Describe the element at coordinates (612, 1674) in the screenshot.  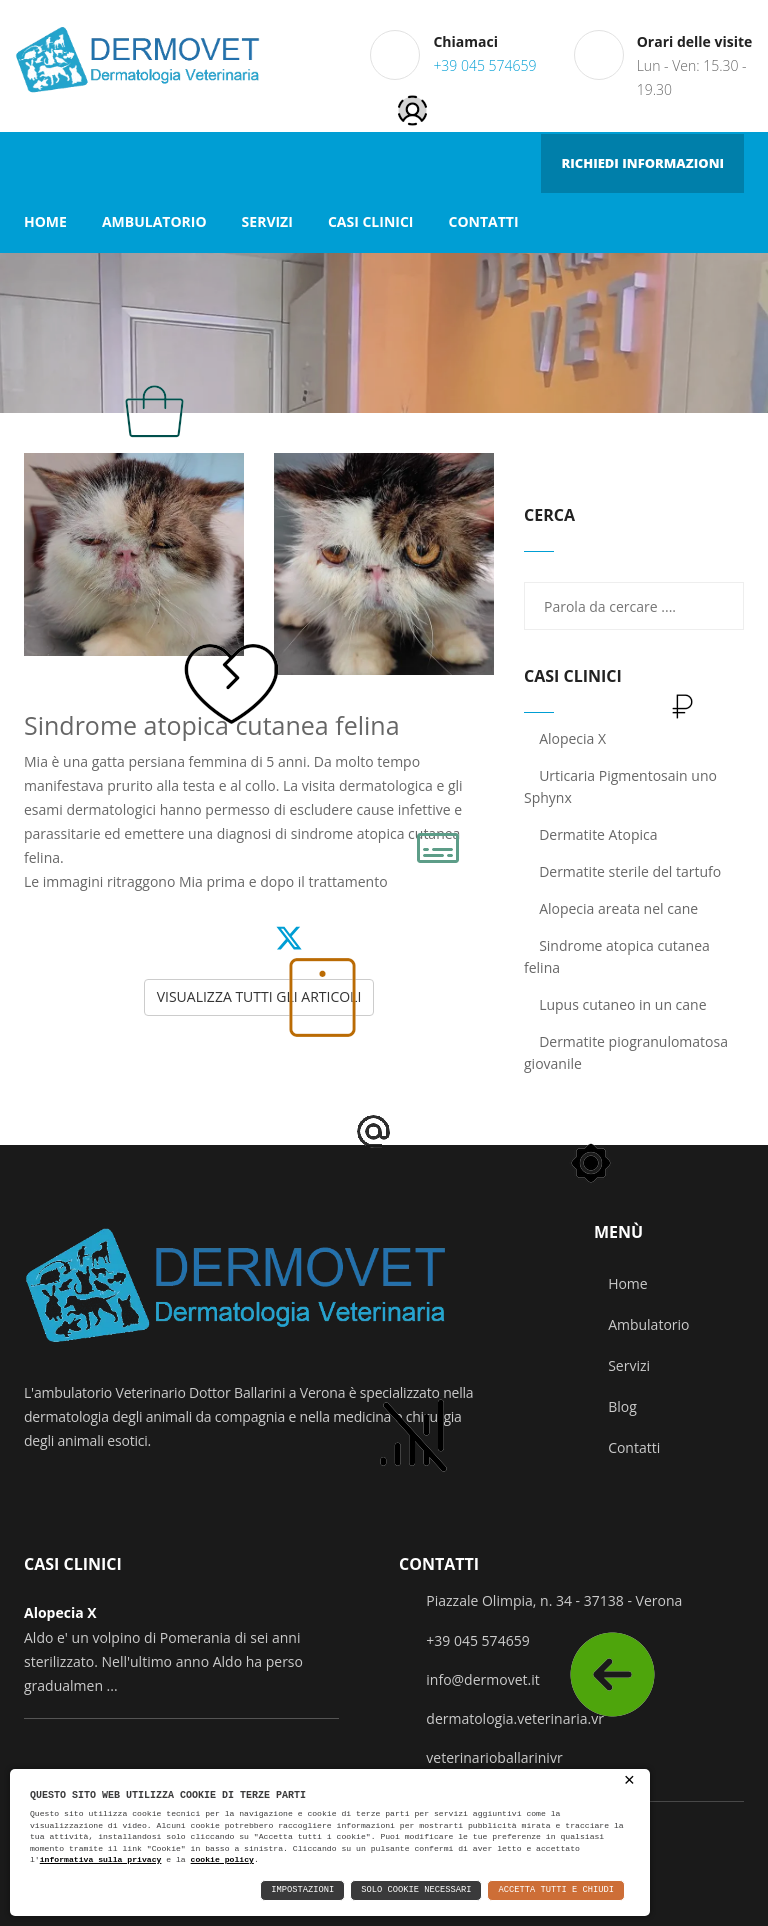
I see `go back to the previous screen` at that location.